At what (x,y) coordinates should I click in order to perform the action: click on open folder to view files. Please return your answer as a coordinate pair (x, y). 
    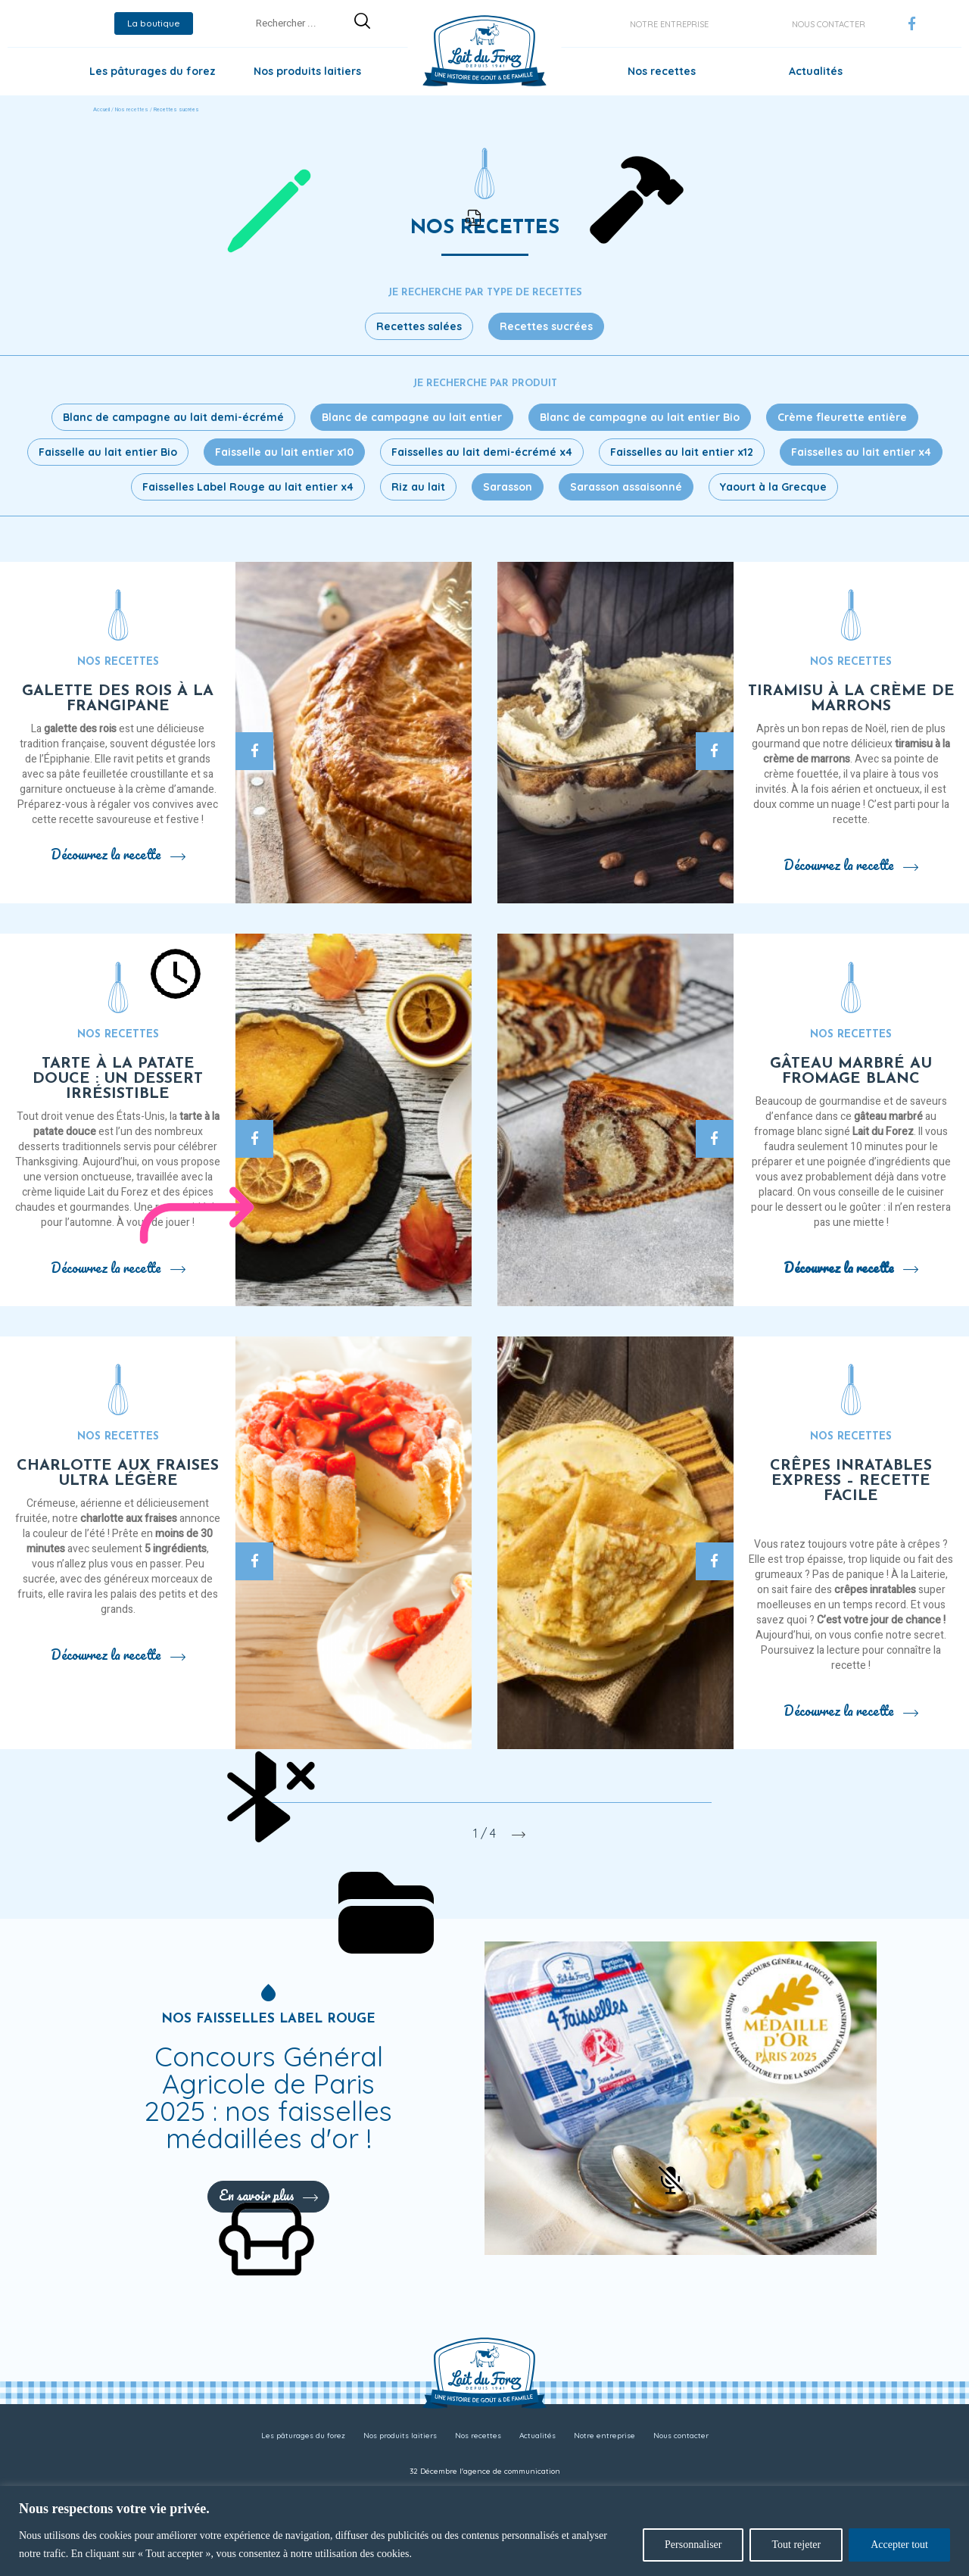
    Looking at the image, I should click on (386, 1913).